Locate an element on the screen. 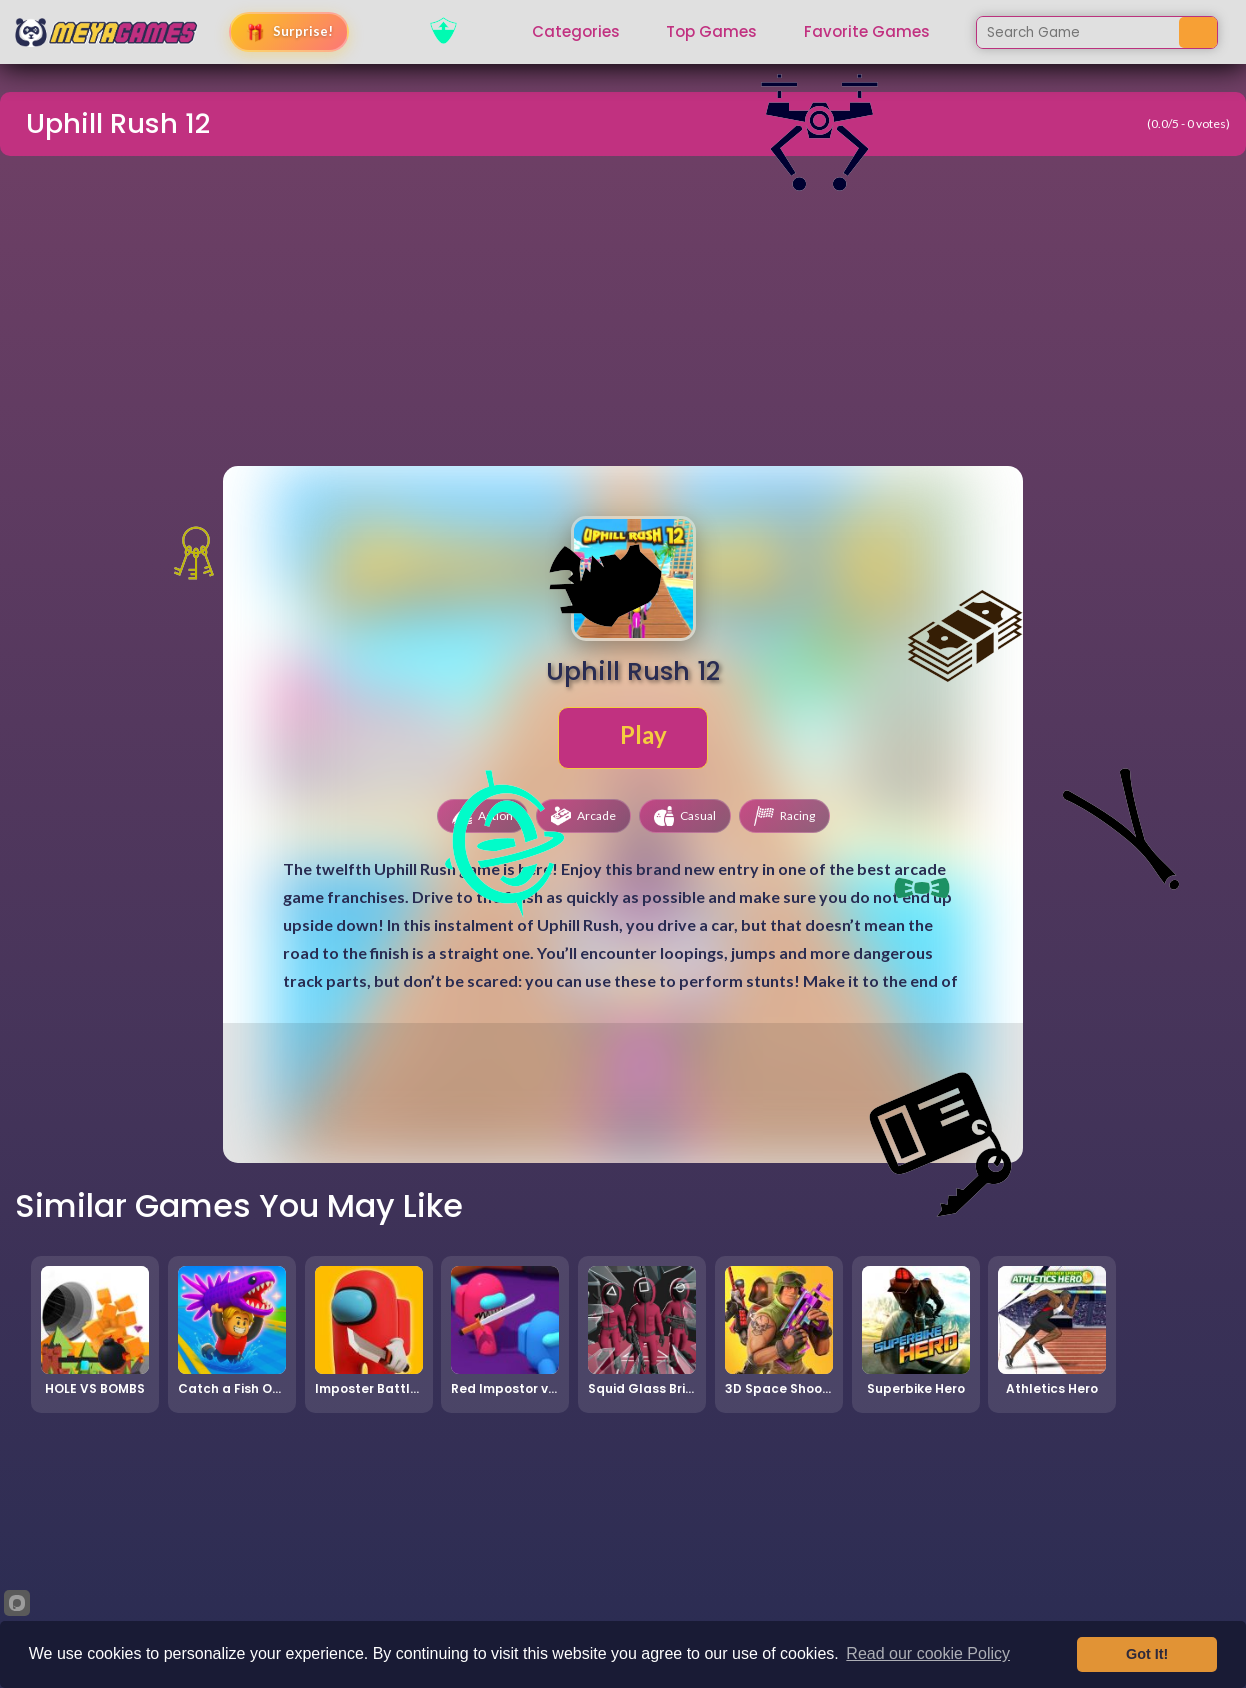  access gyroscope or motion sensor settings is located at coordinates (505, 844).